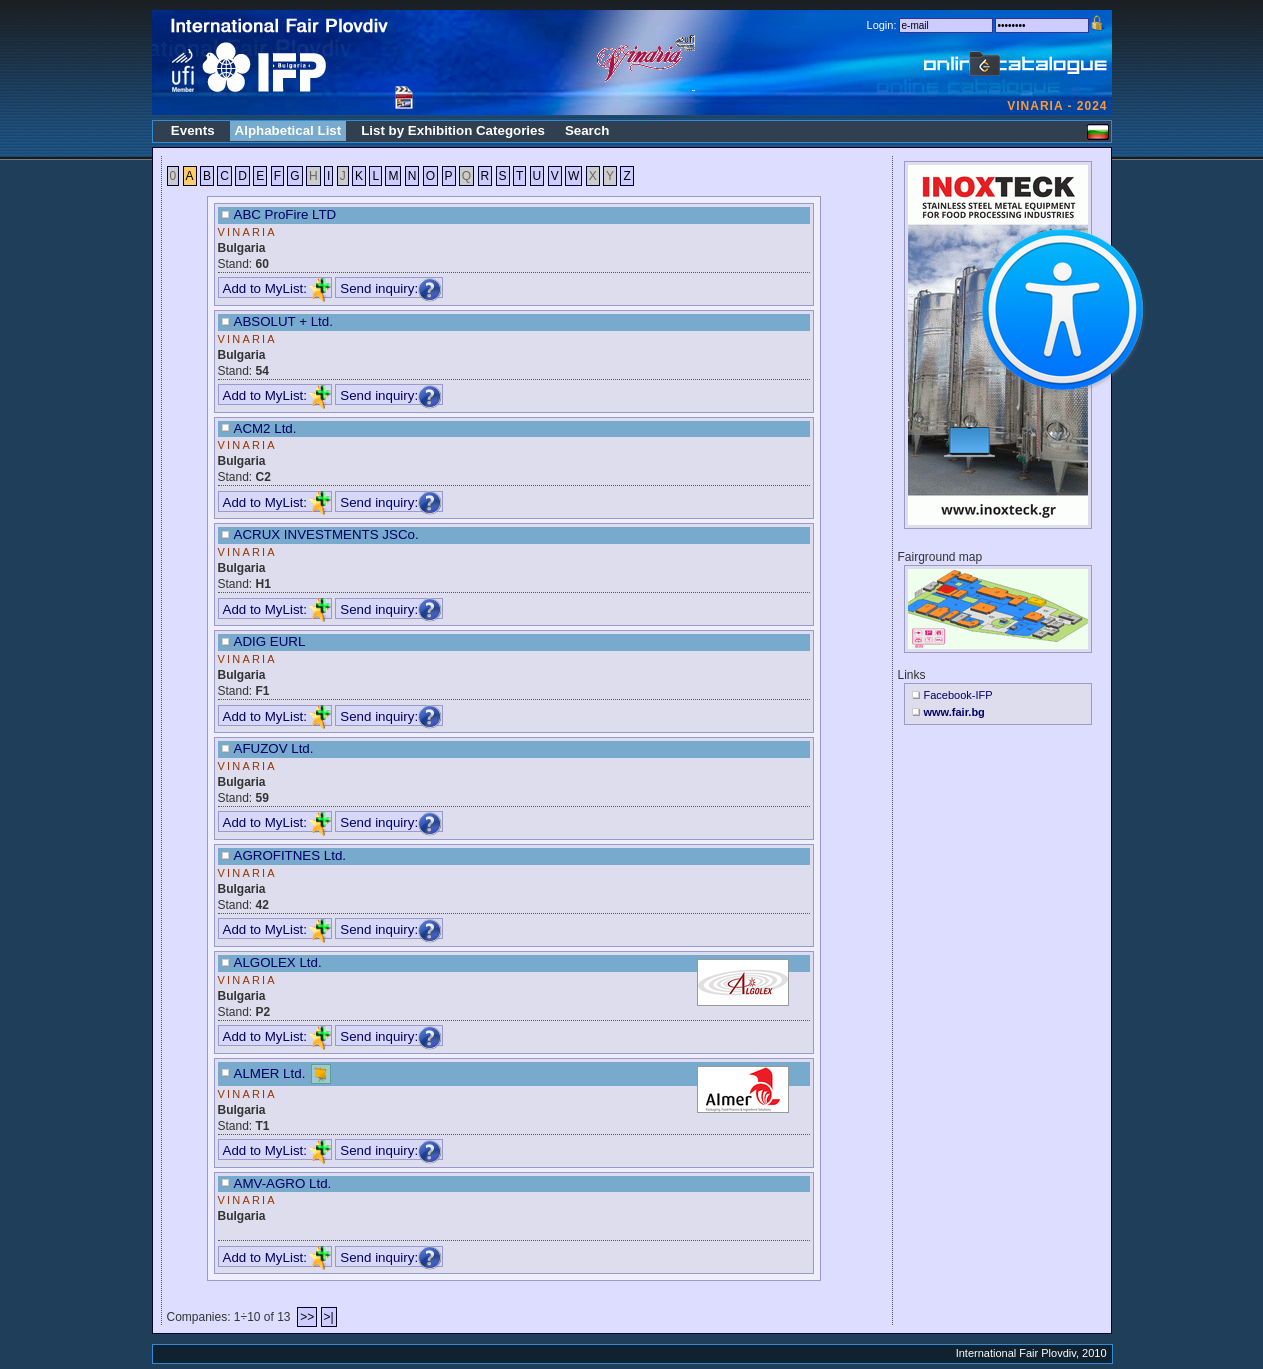 The width and height of the screenshot is (1263, 1369). I want to click on open your leetcode practice files folder, so click(984, 64).